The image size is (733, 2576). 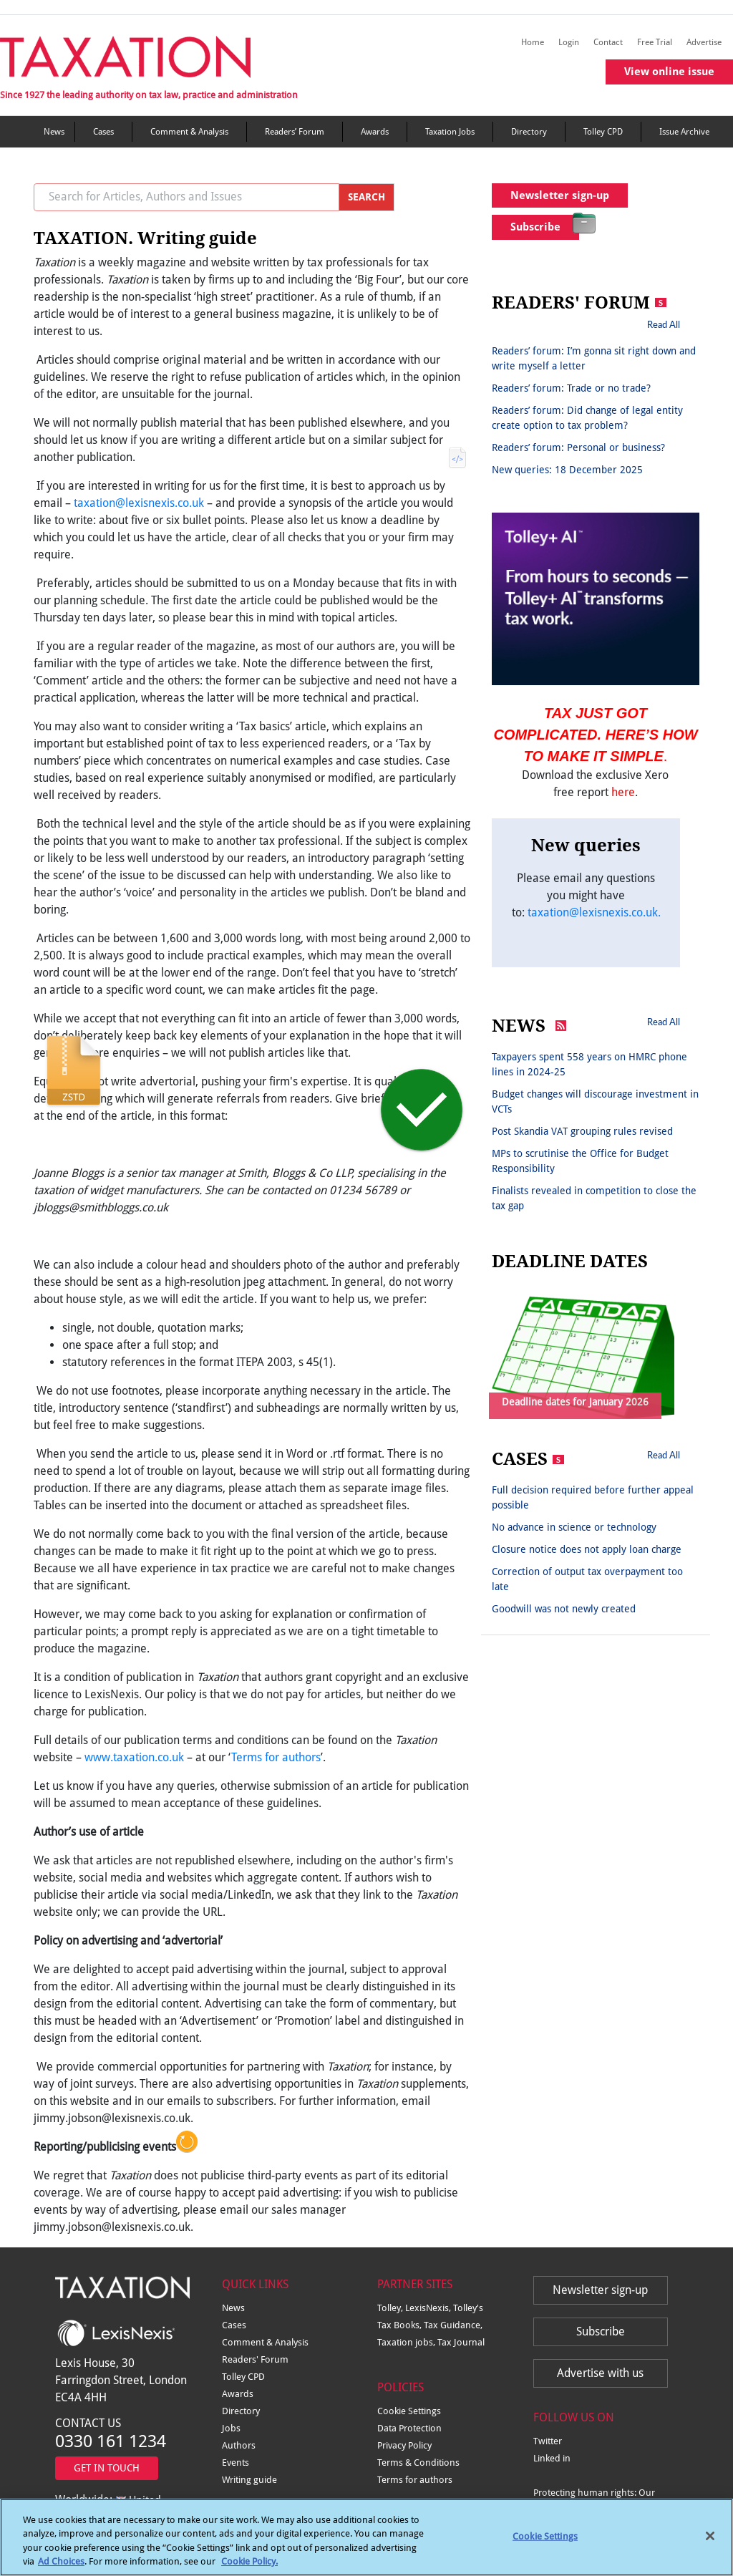 I want to click on open the file manager application, so click(x=584, y=223).